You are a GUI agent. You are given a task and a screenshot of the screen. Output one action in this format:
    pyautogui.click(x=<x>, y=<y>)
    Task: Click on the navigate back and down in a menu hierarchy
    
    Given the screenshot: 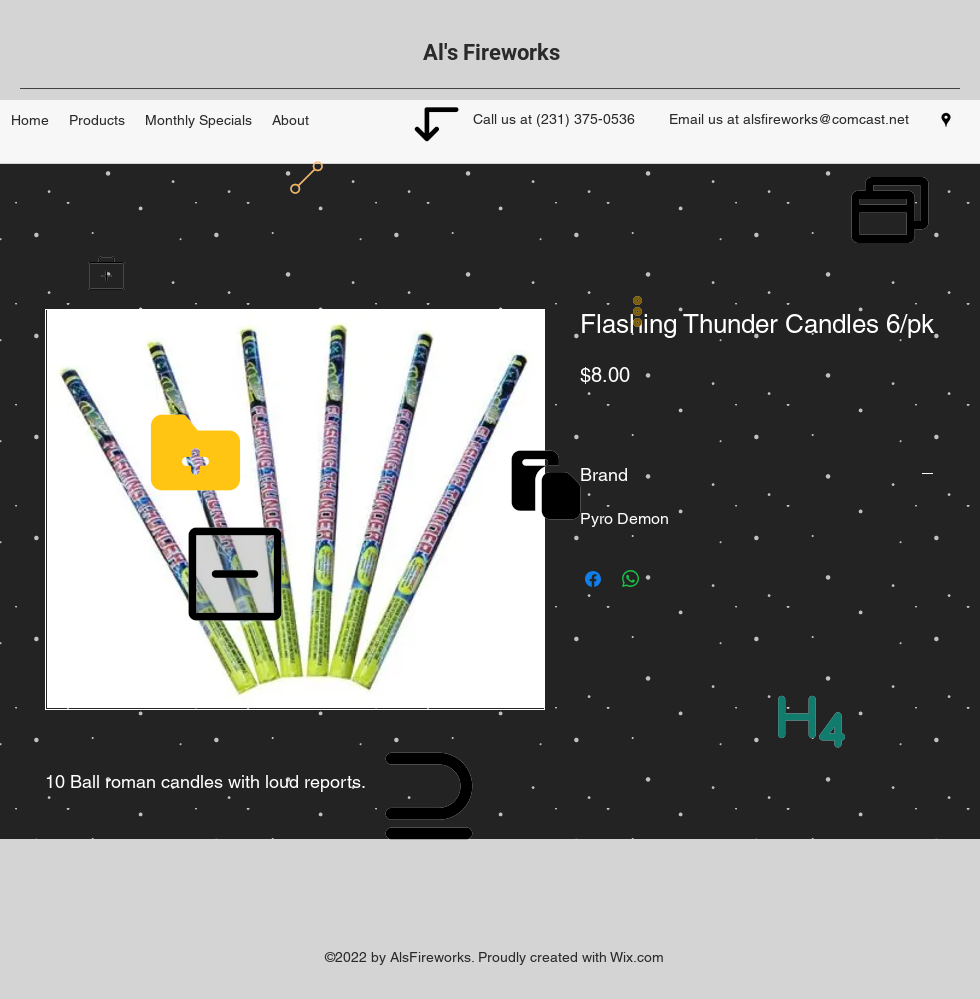 What is the action you would take?
    pyautogui.click(x=435, y=121)
    